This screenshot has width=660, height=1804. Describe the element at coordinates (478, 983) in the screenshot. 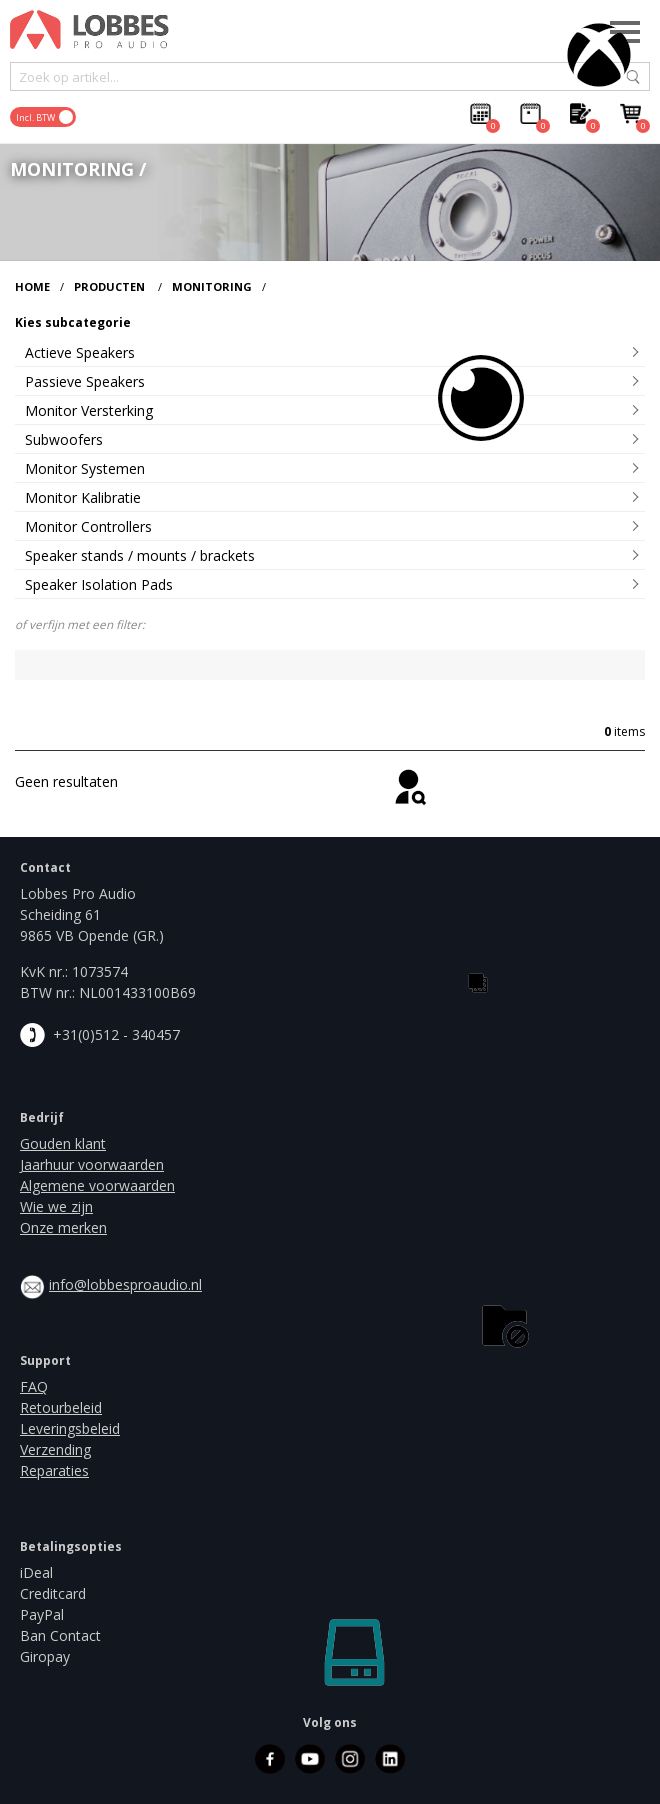

I see `apply shadow effect to selected element` at that location.